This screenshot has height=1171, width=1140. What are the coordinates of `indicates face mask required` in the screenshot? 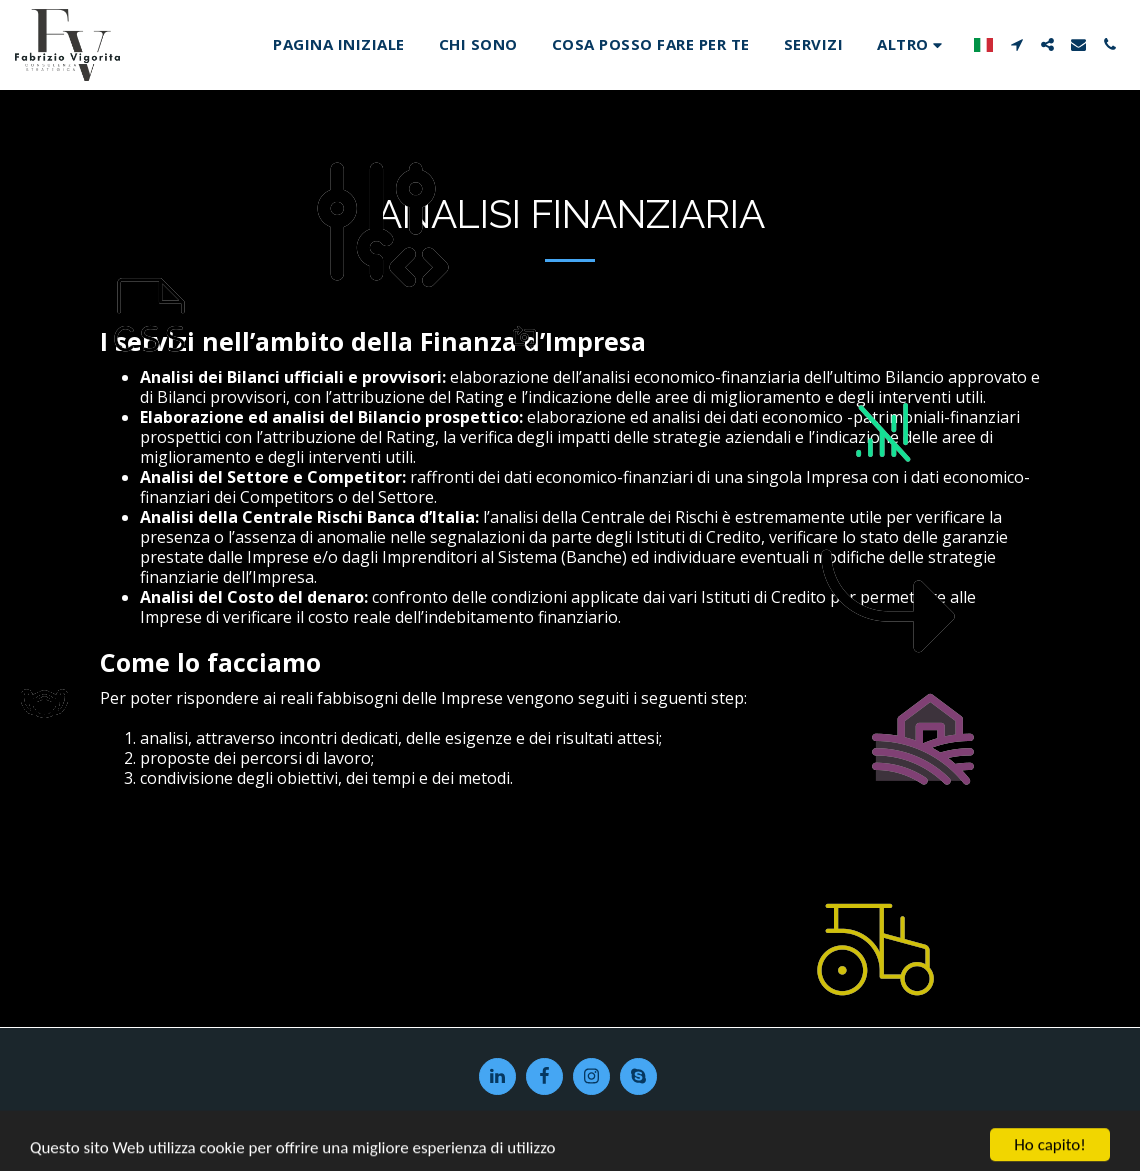 It's located at (44, 703).